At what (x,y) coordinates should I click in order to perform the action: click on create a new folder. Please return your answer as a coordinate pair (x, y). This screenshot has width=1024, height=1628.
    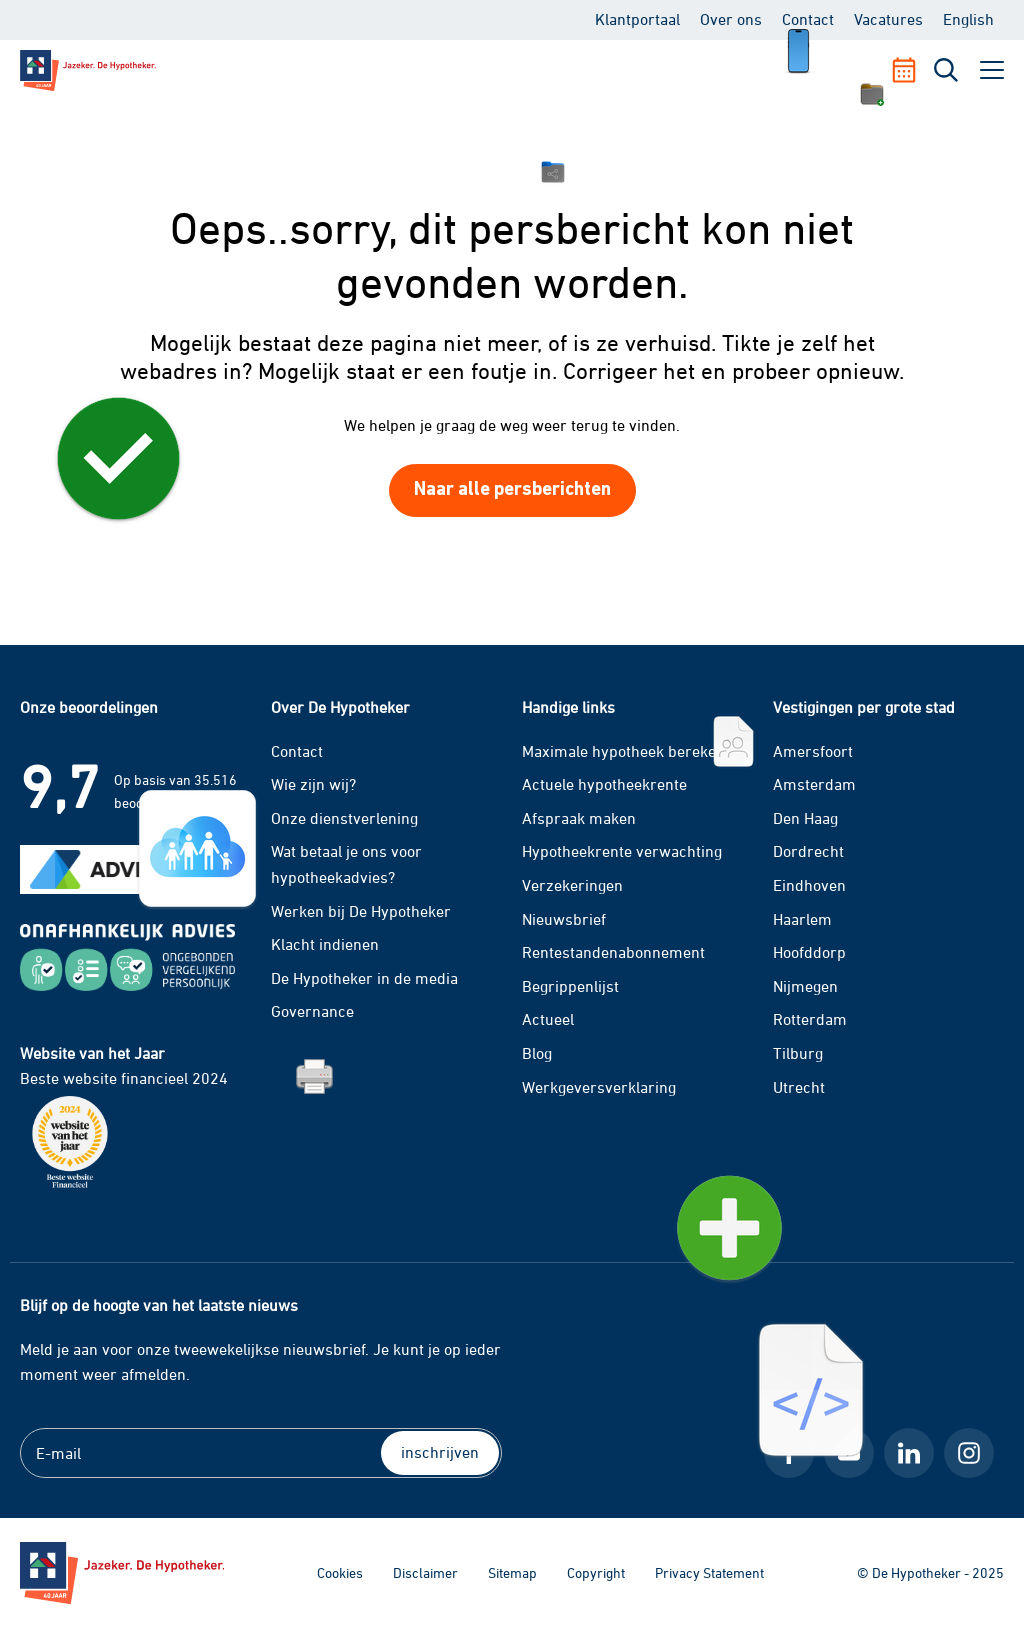
    Looking at the image, I should click on (872, 94).